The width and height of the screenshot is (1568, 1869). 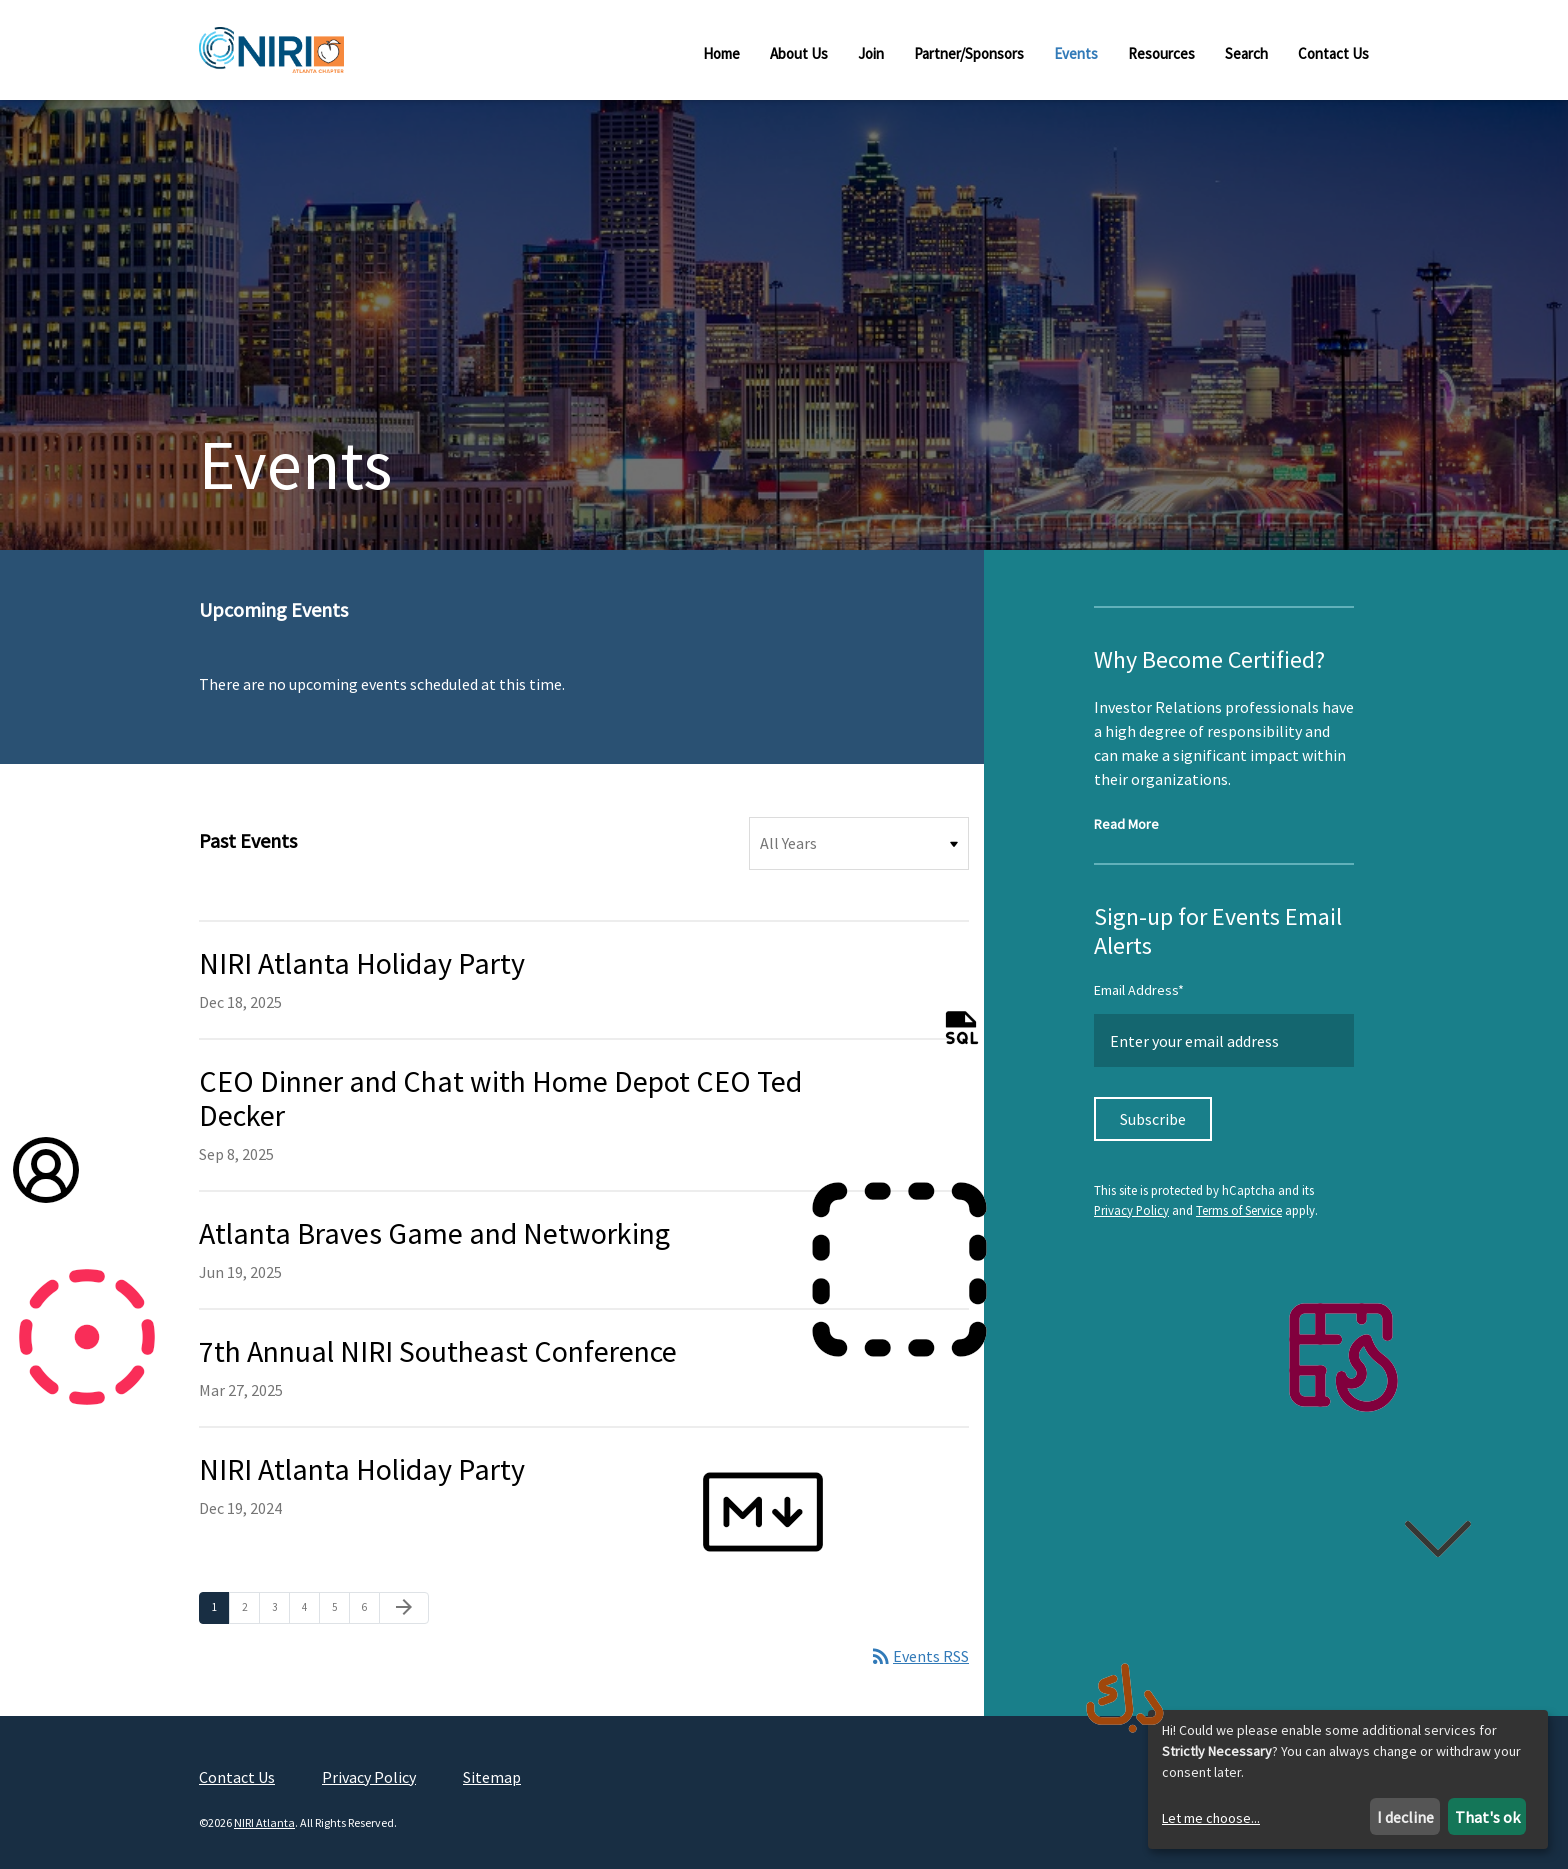 What do you see at coordinates (899, 1269) in the screenshot?
I see `select or define a region` at bounding box center [899, 1269].